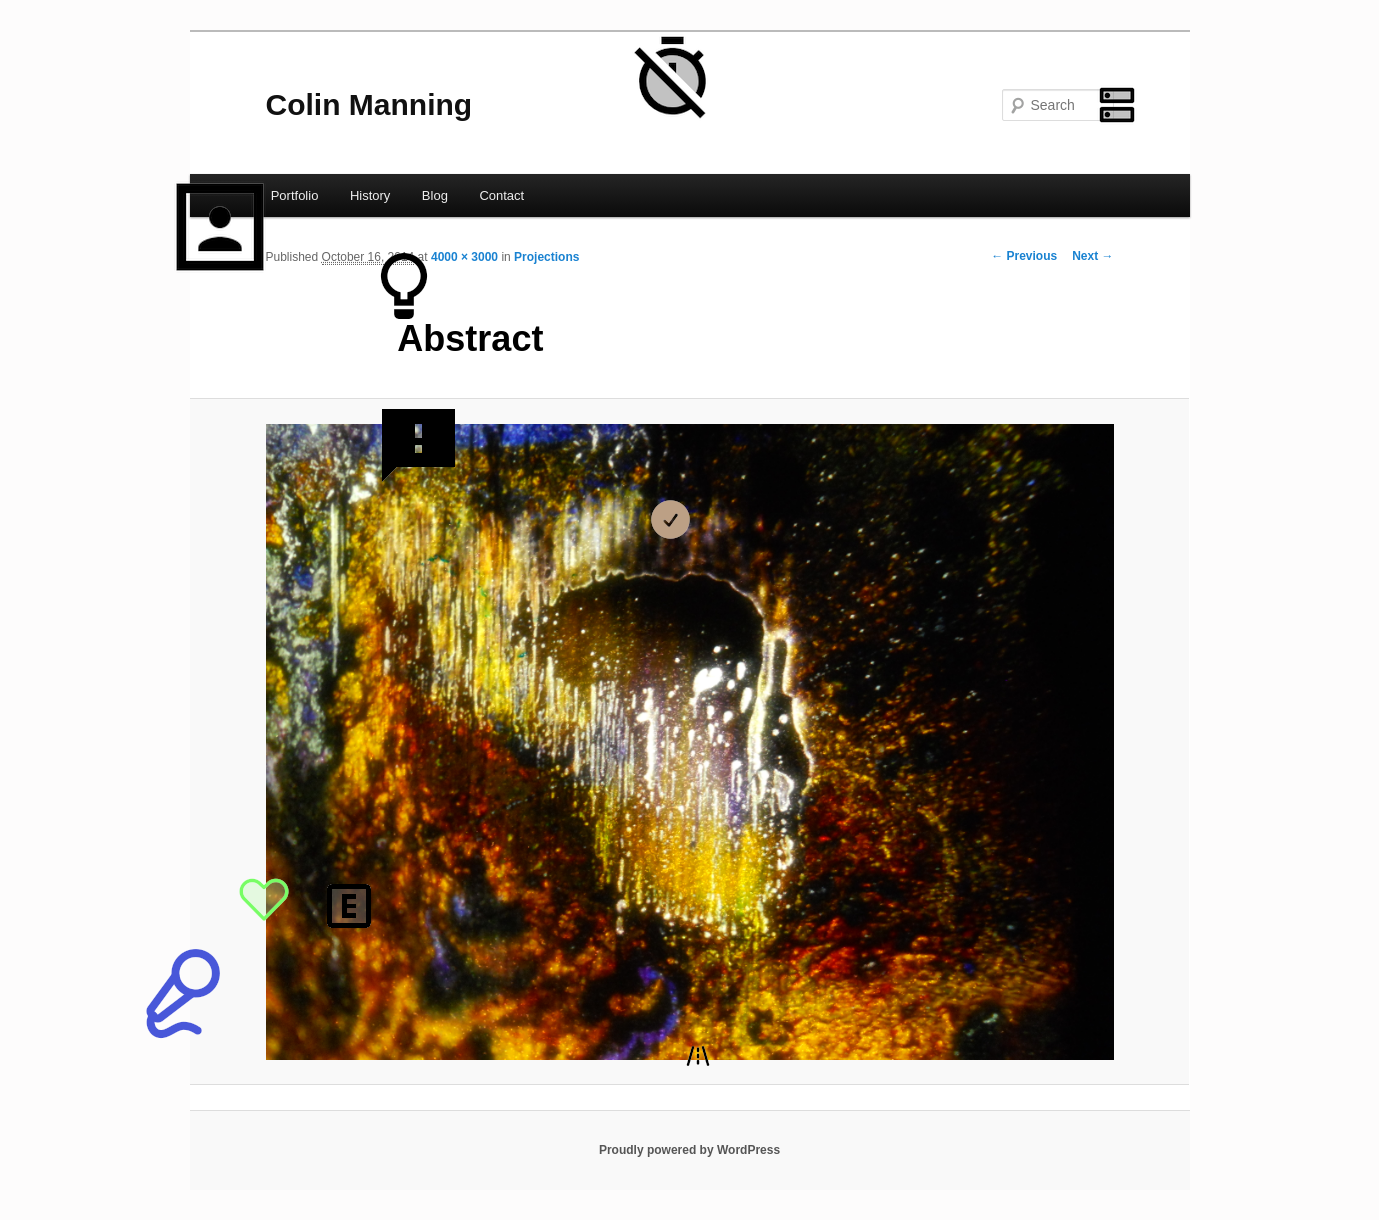  Describe the element at coordinates (1117, 105) in the screenshot. I see `access server or DNS settings` at that location.